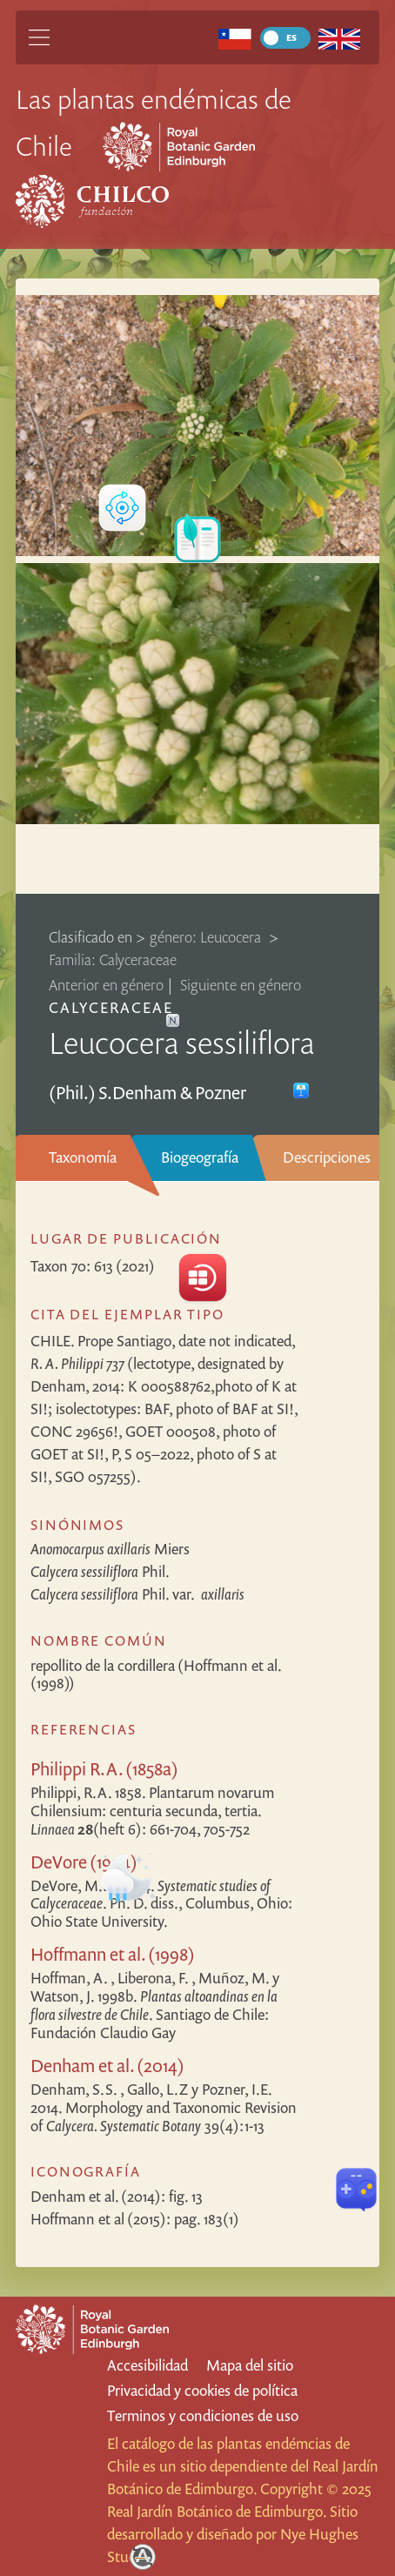  What do you see at coordinates (143, 2557) in the screenshot?
I see `check for available software updates` at bounding box center [143, 2557].